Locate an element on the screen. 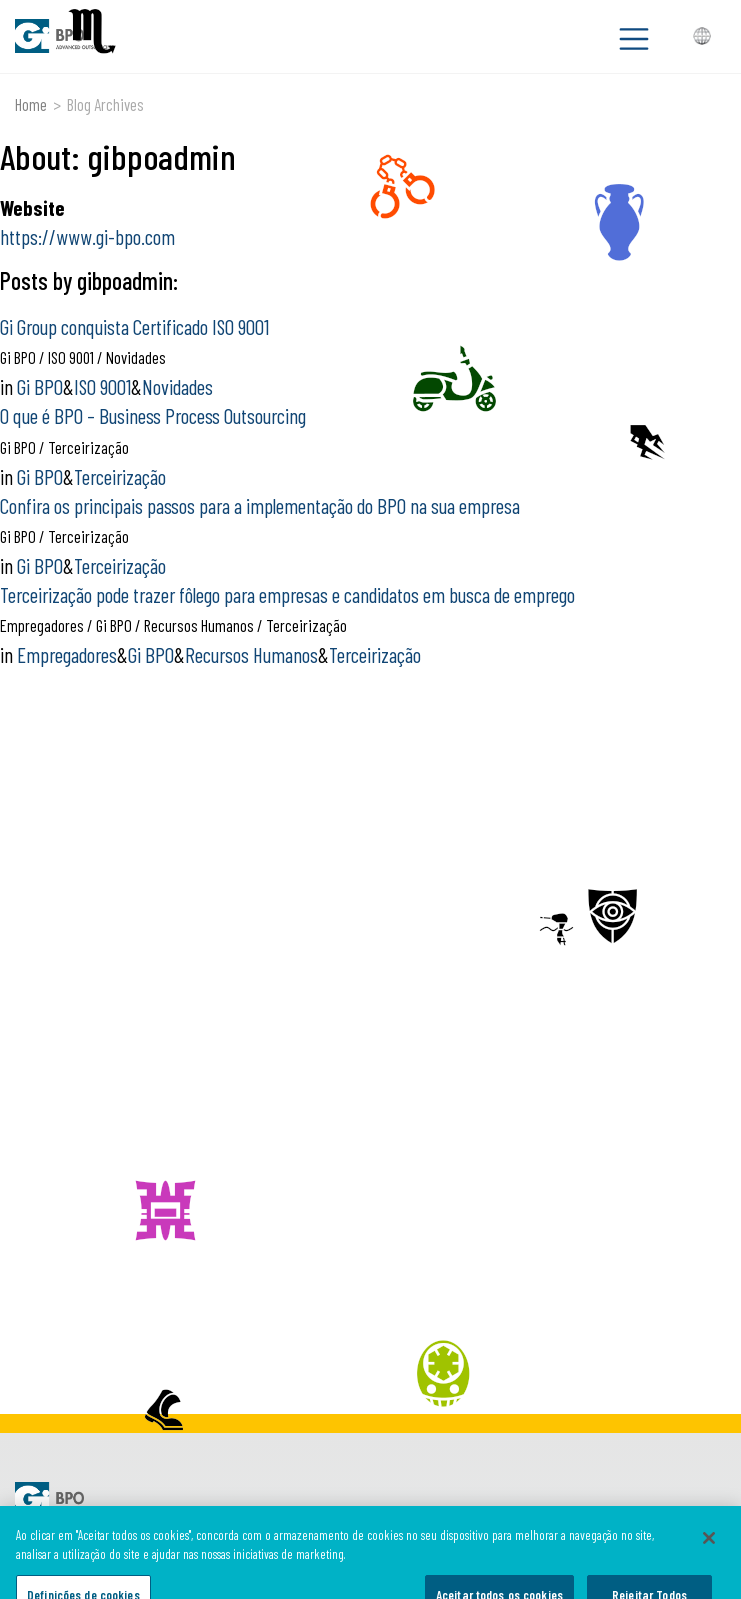 This screenshot has height=1599, width=741. view scorpio zodiac sign is located at coordinates (92, 32).